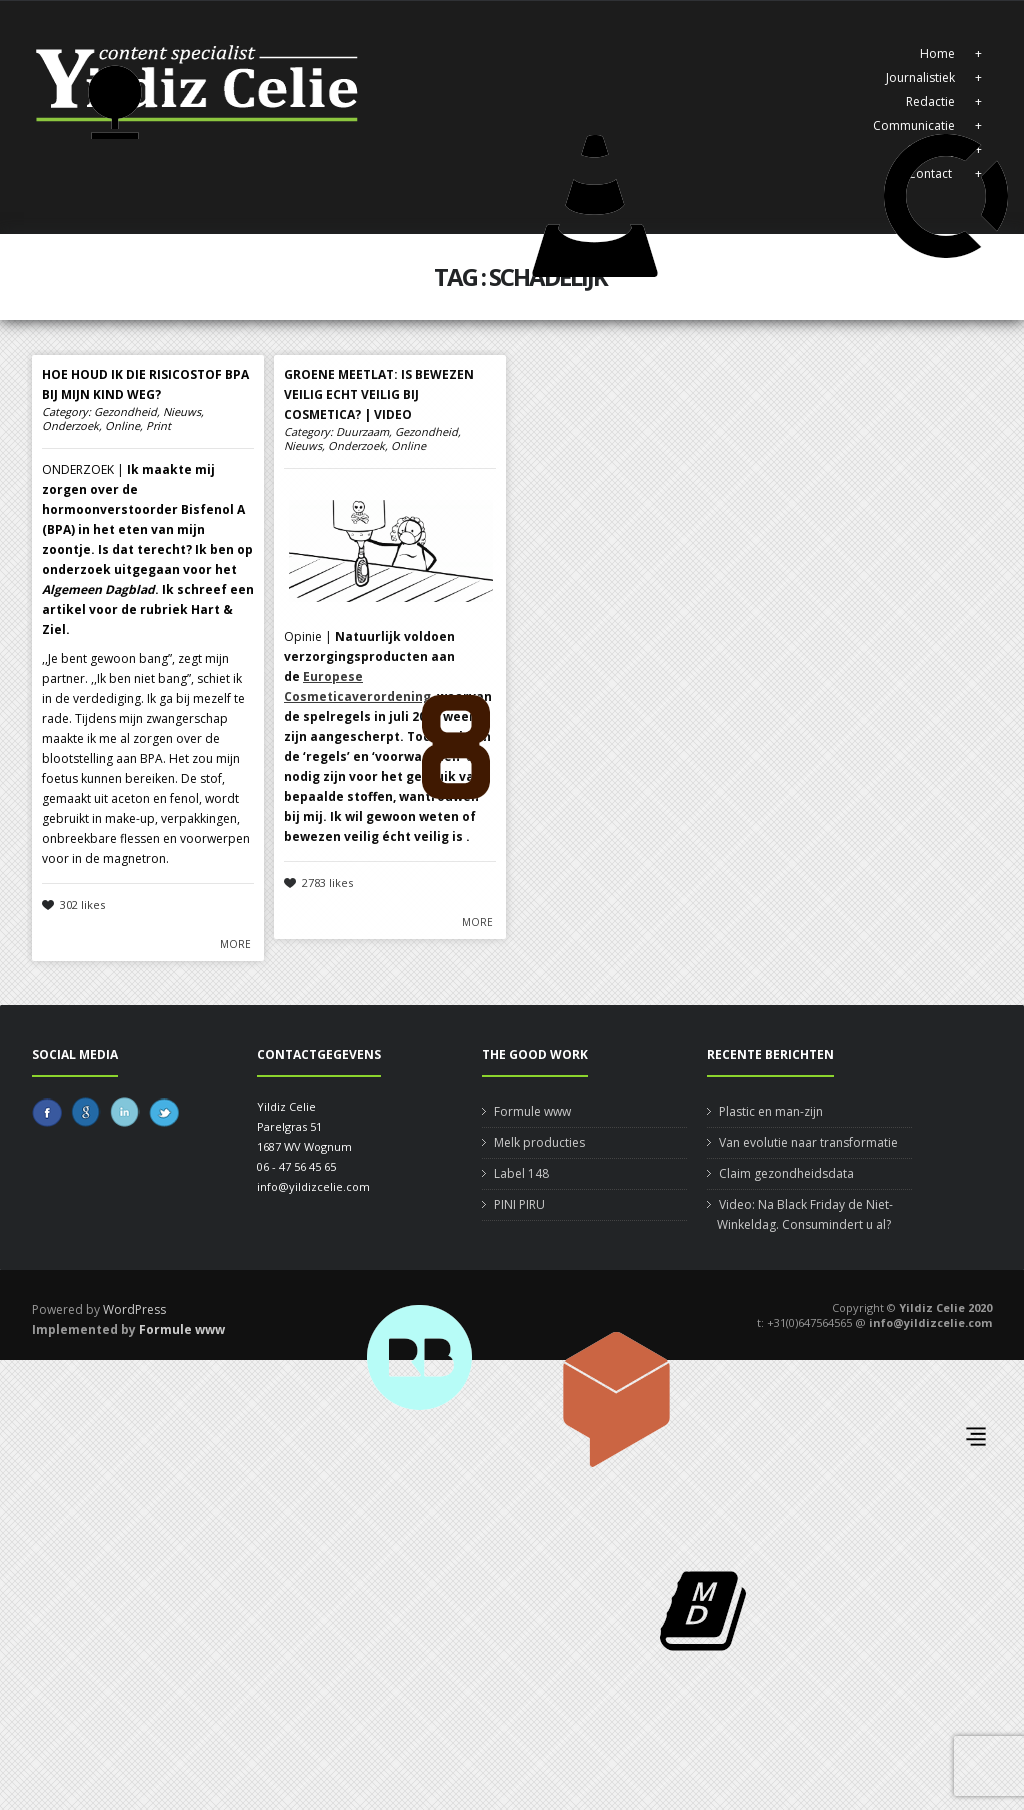 This screenshot has width=1024, height=1810. What do you see at coordinates (946, 196) in the screenshot?
I see `visit open collective profile or page` at bounding box center [946, 196].